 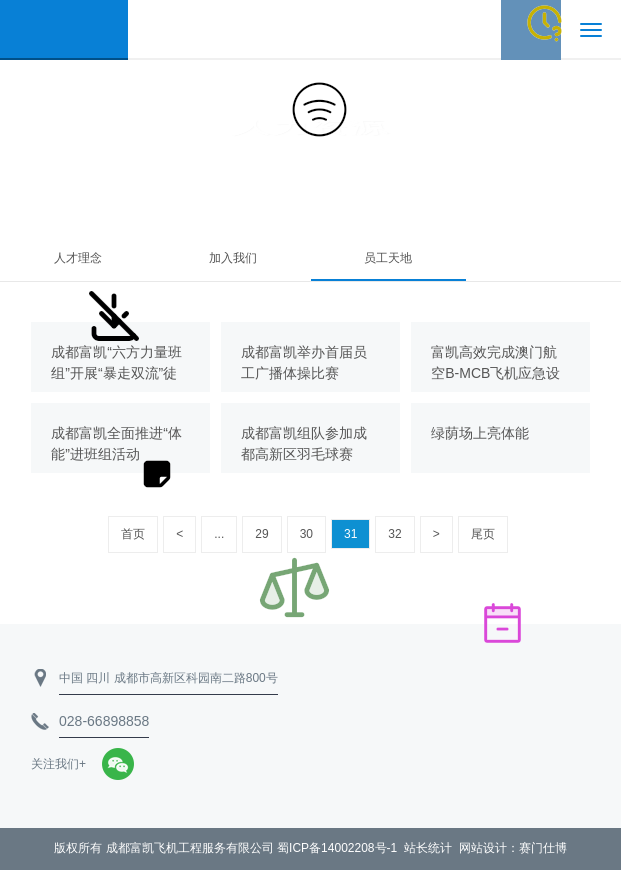 I want to click on access legal or terms of service information, so click(x=294, y=587).